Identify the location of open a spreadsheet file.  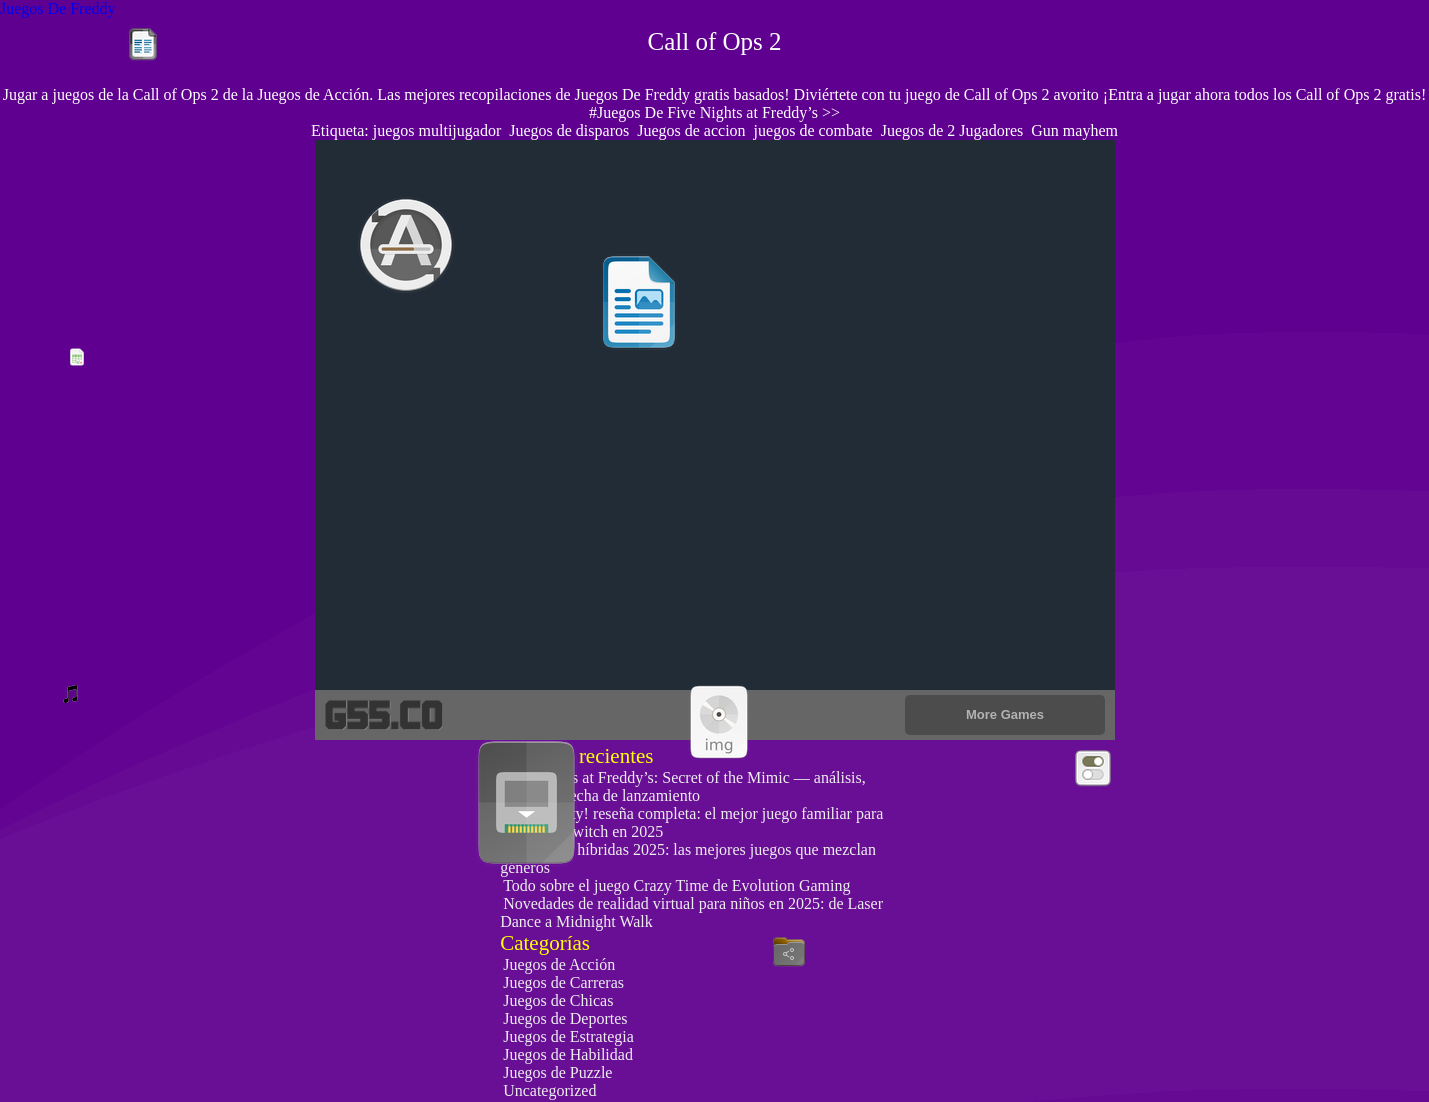
(77, 357).